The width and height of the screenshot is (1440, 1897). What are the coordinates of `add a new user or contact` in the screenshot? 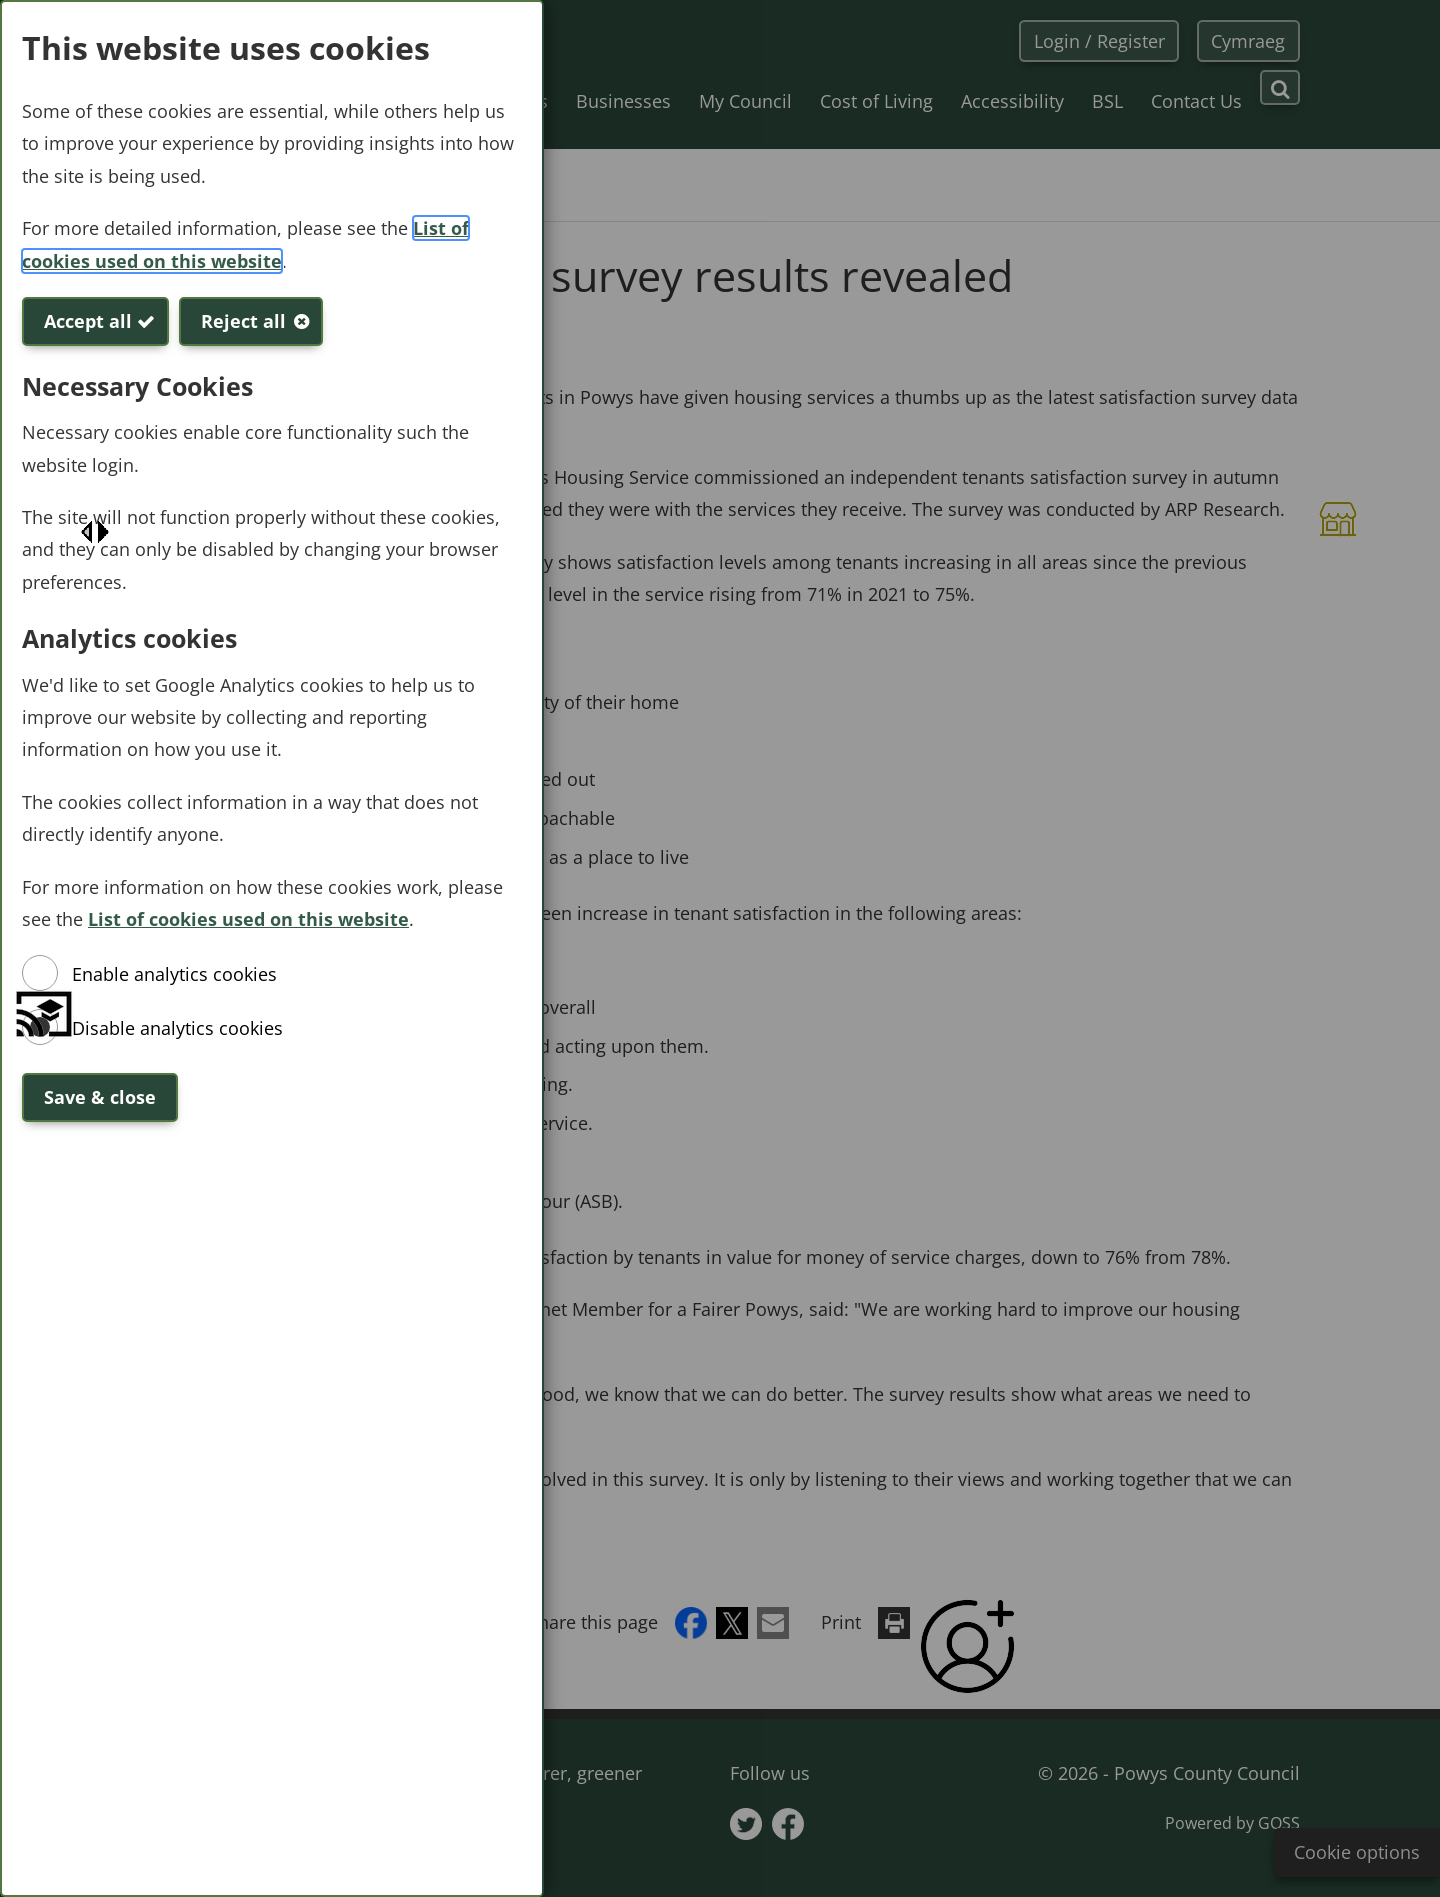 It's located at (967, 1646).